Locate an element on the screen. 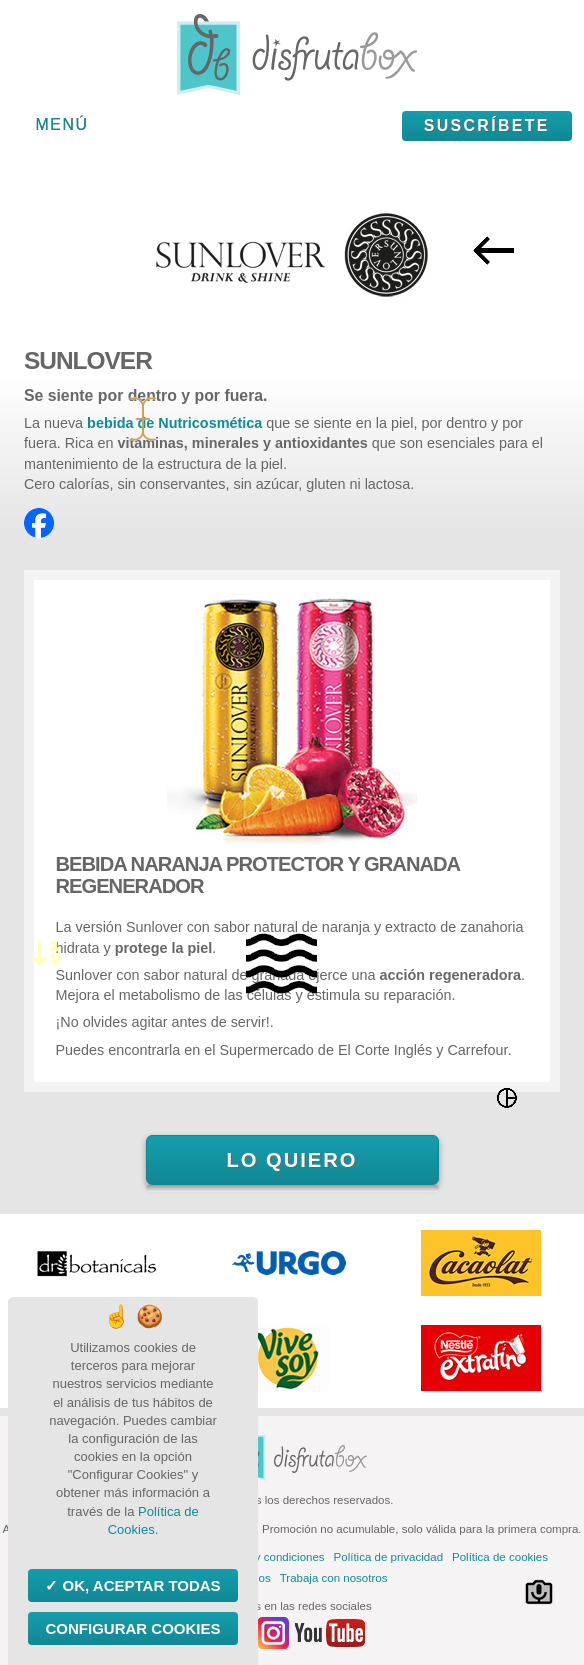 The image size is (584, 1665). sort numbers in ascending order is located at coordinates (47, 953).